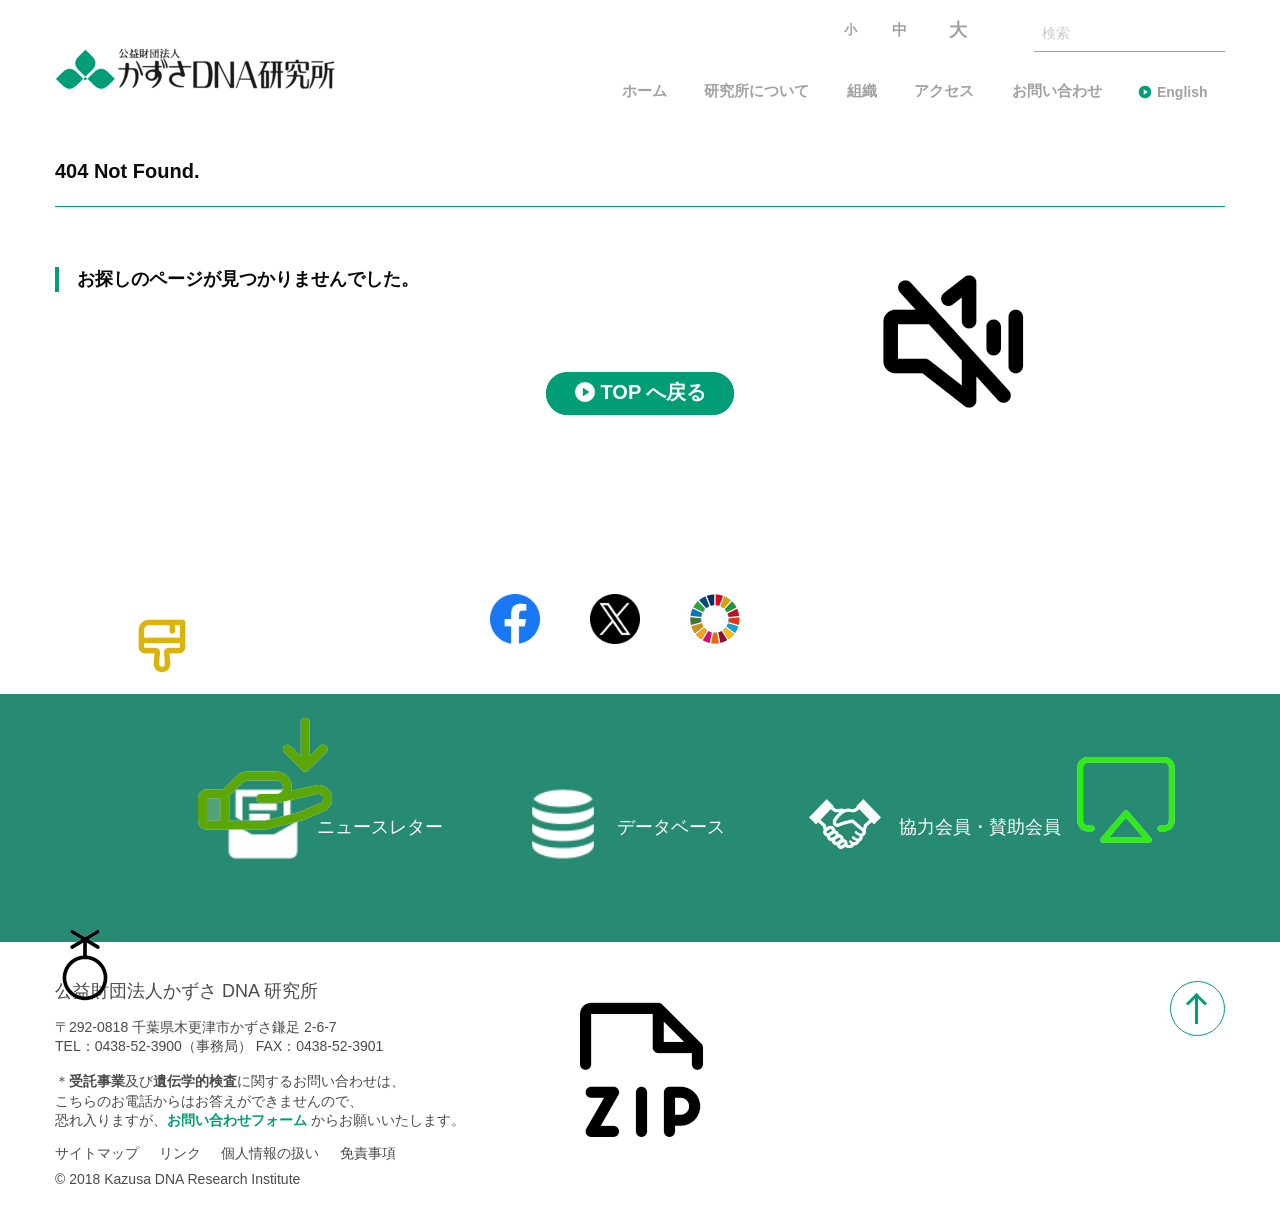  What do you see at coordinates (269, 780) in the screenshot?
I see `receive or accept an incoming item` at bounding box center [269, 780].